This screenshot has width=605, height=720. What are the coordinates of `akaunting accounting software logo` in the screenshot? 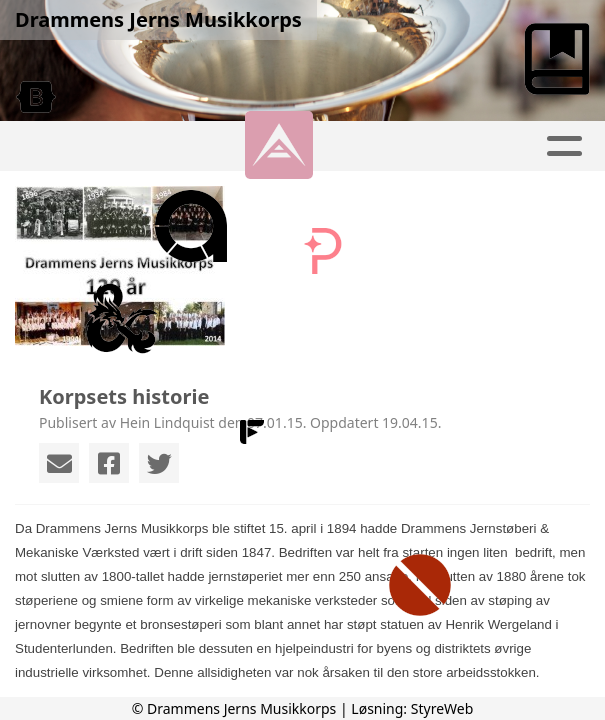 It's located at (191, 226).